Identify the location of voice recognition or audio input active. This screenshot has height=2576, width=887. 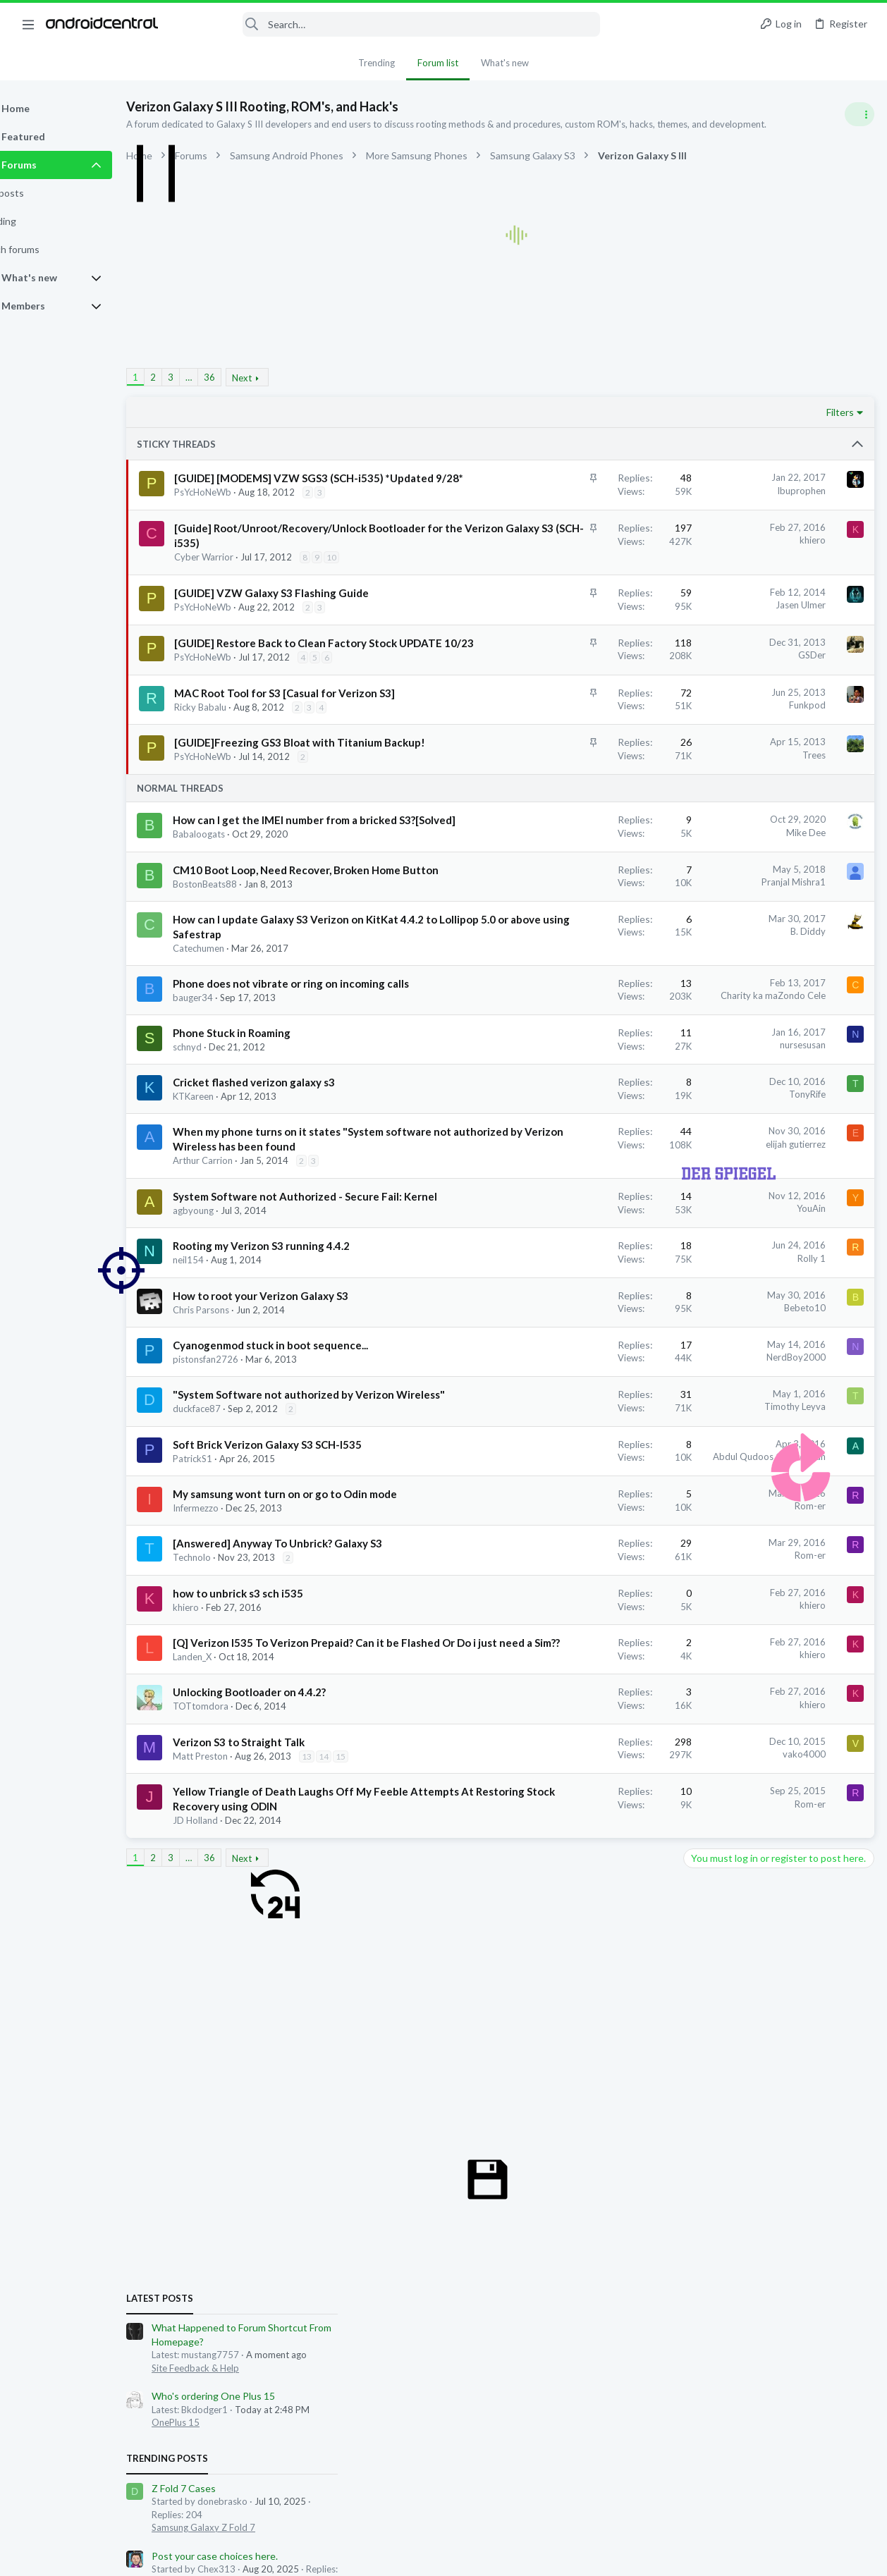
(516, 235).